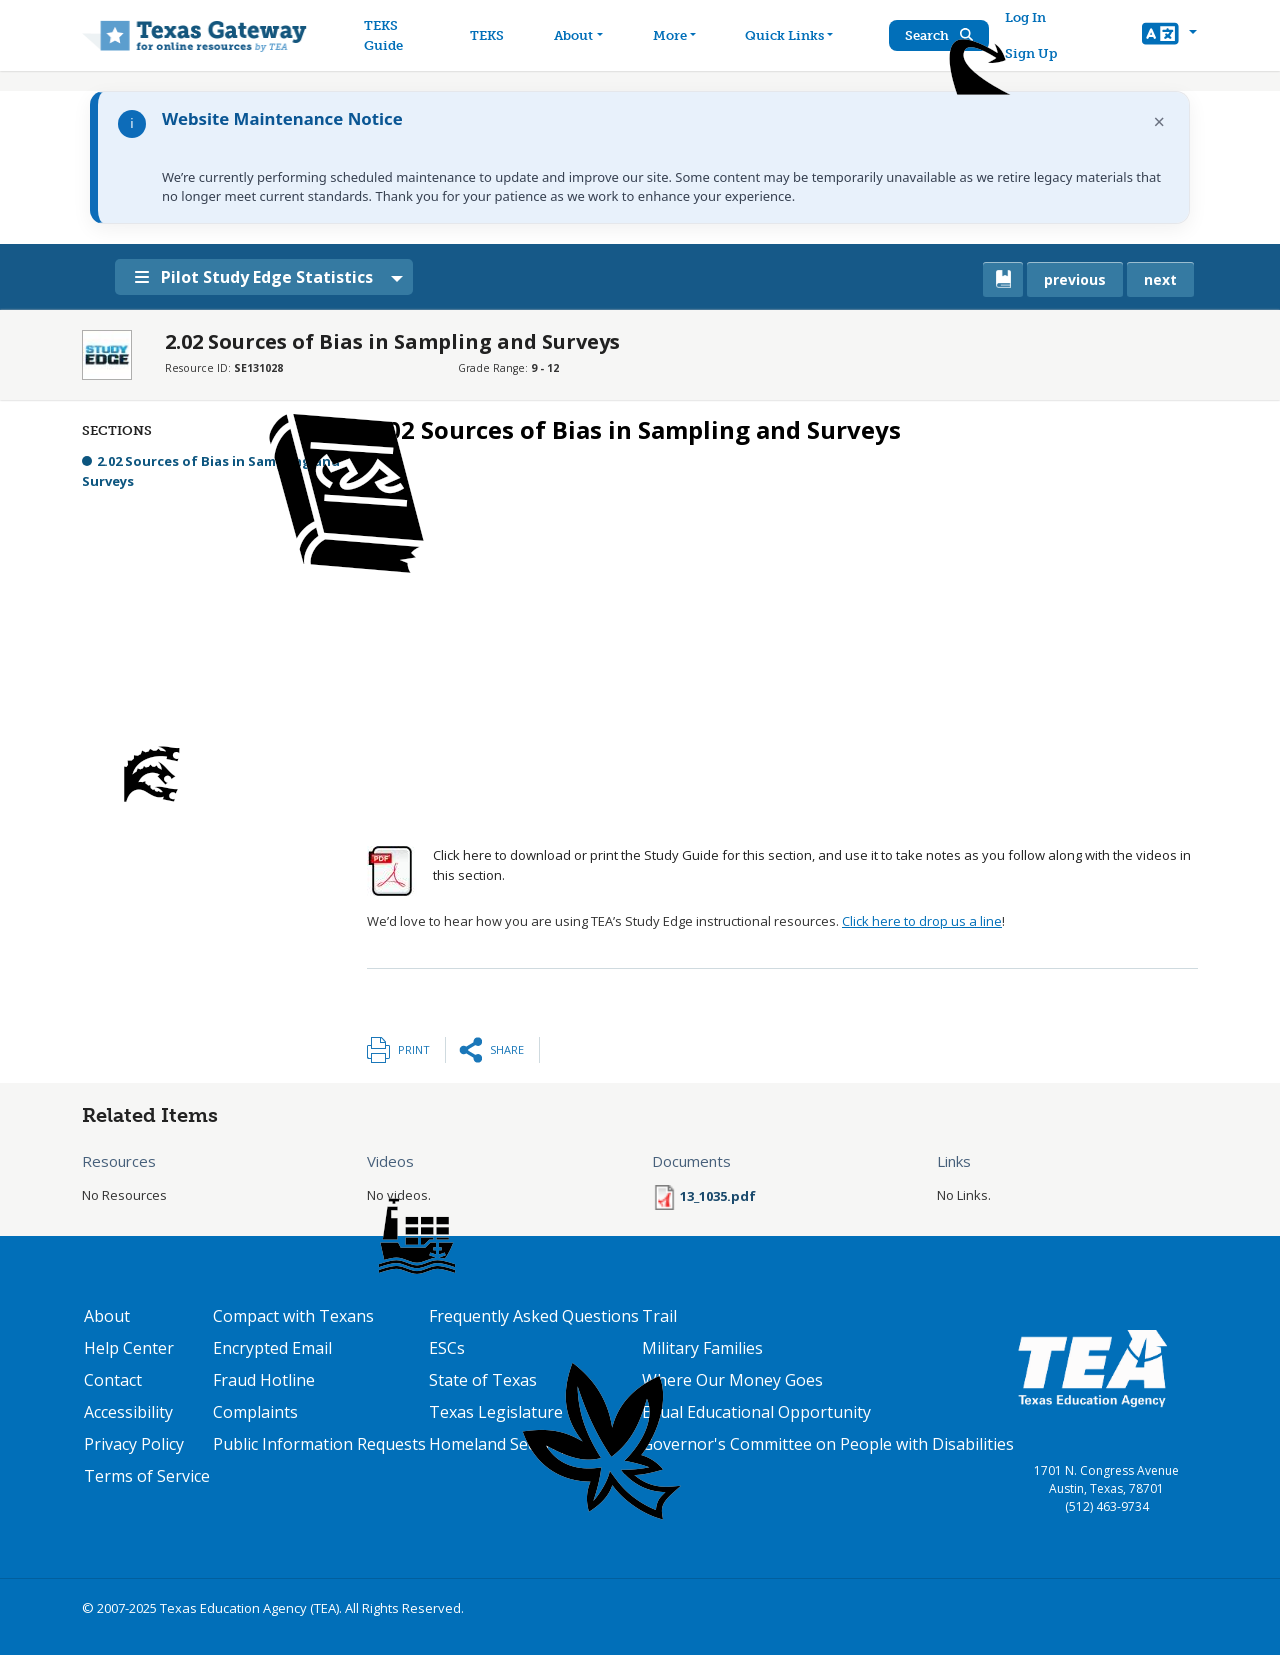 Image resolution: width=1280 pixels, height=1655 pixels. What do you see at coordinates (980, 65) in the screenshot?
I see `perform a thrust-bend attack or maneuver` at bounding box center [980, 65].